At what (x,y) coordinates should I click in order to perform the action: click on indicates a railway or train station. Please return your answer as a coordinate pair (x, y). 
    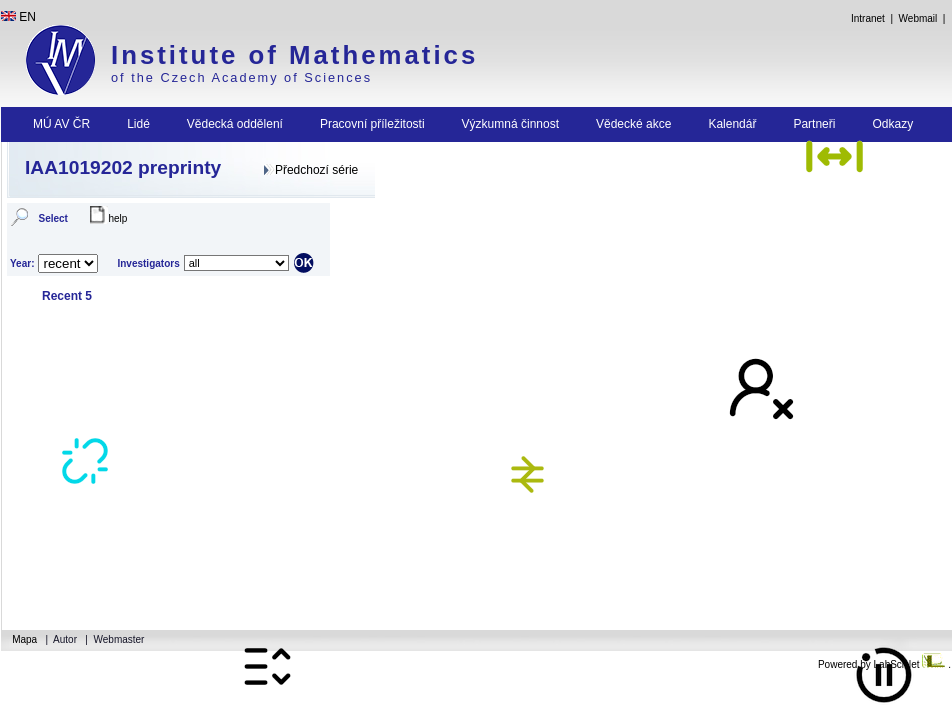
    Looking at the image, I should click on (527, 474).